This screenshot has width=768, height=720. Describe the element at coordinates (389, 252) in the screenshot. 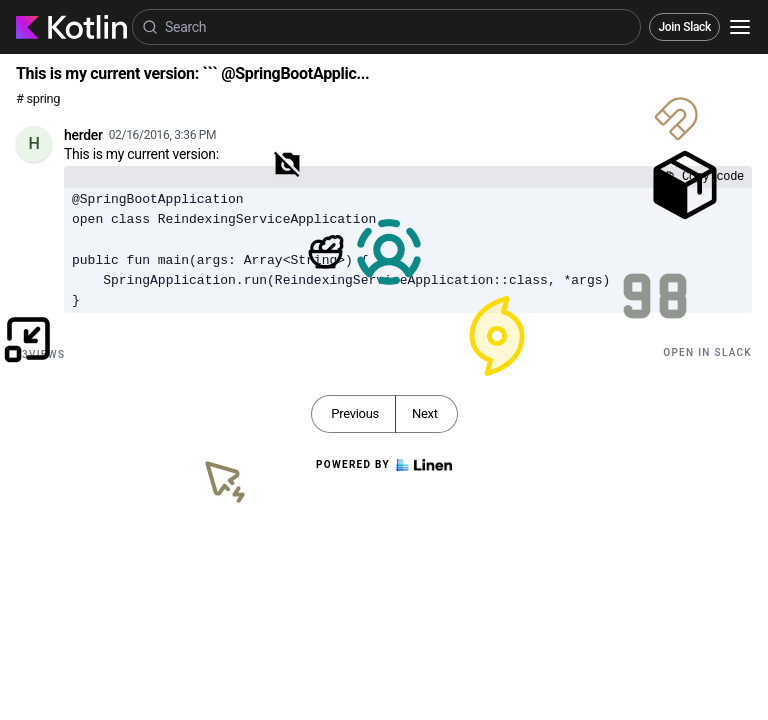

I see `incomplete or pending user profile` at that location.